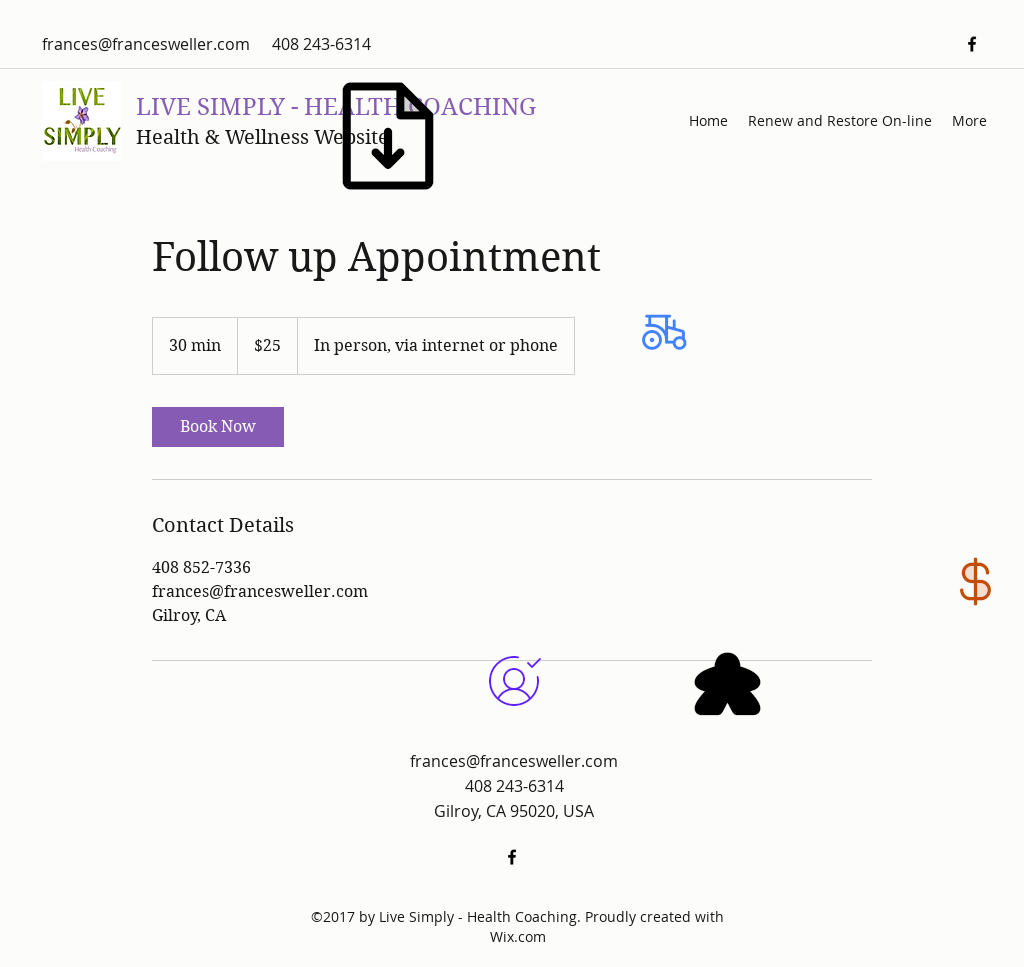 The height and width of the screenshot is (967, 1024). Describe the element at coordinates (663, 331) in the screenshot. I see `access farming or agricultural features` at that location.